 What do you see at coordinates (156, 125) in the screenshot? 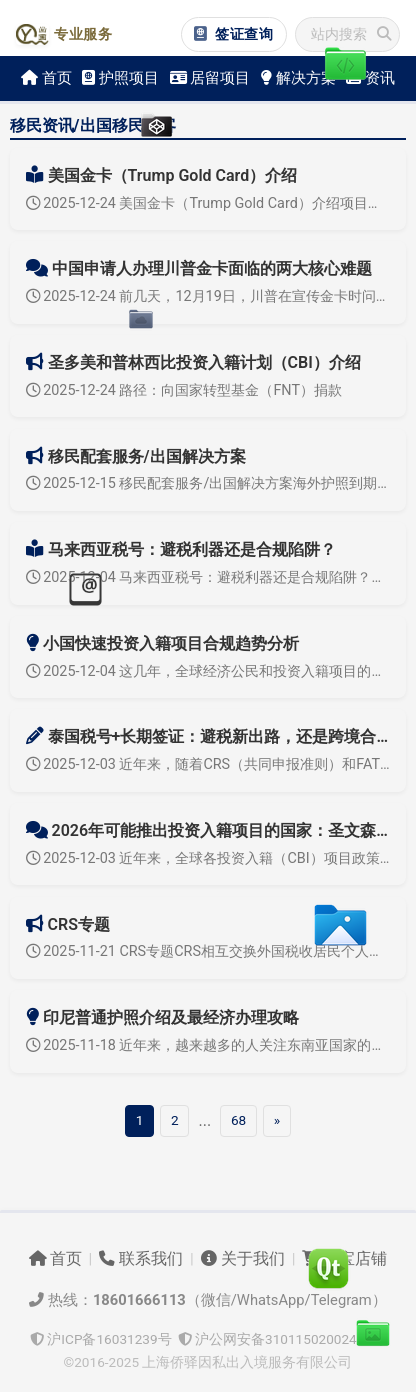
I see `open CodePen projects folder` at bounding box center [156, 125].